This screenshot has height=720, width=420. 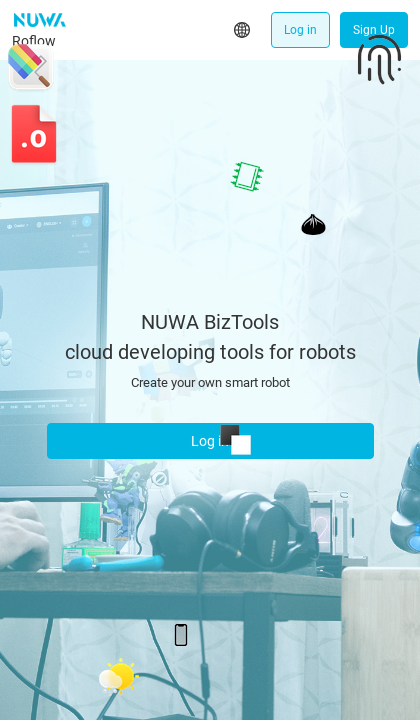 I want to click on toggle high contrast mode, so click(x=235, y=440).